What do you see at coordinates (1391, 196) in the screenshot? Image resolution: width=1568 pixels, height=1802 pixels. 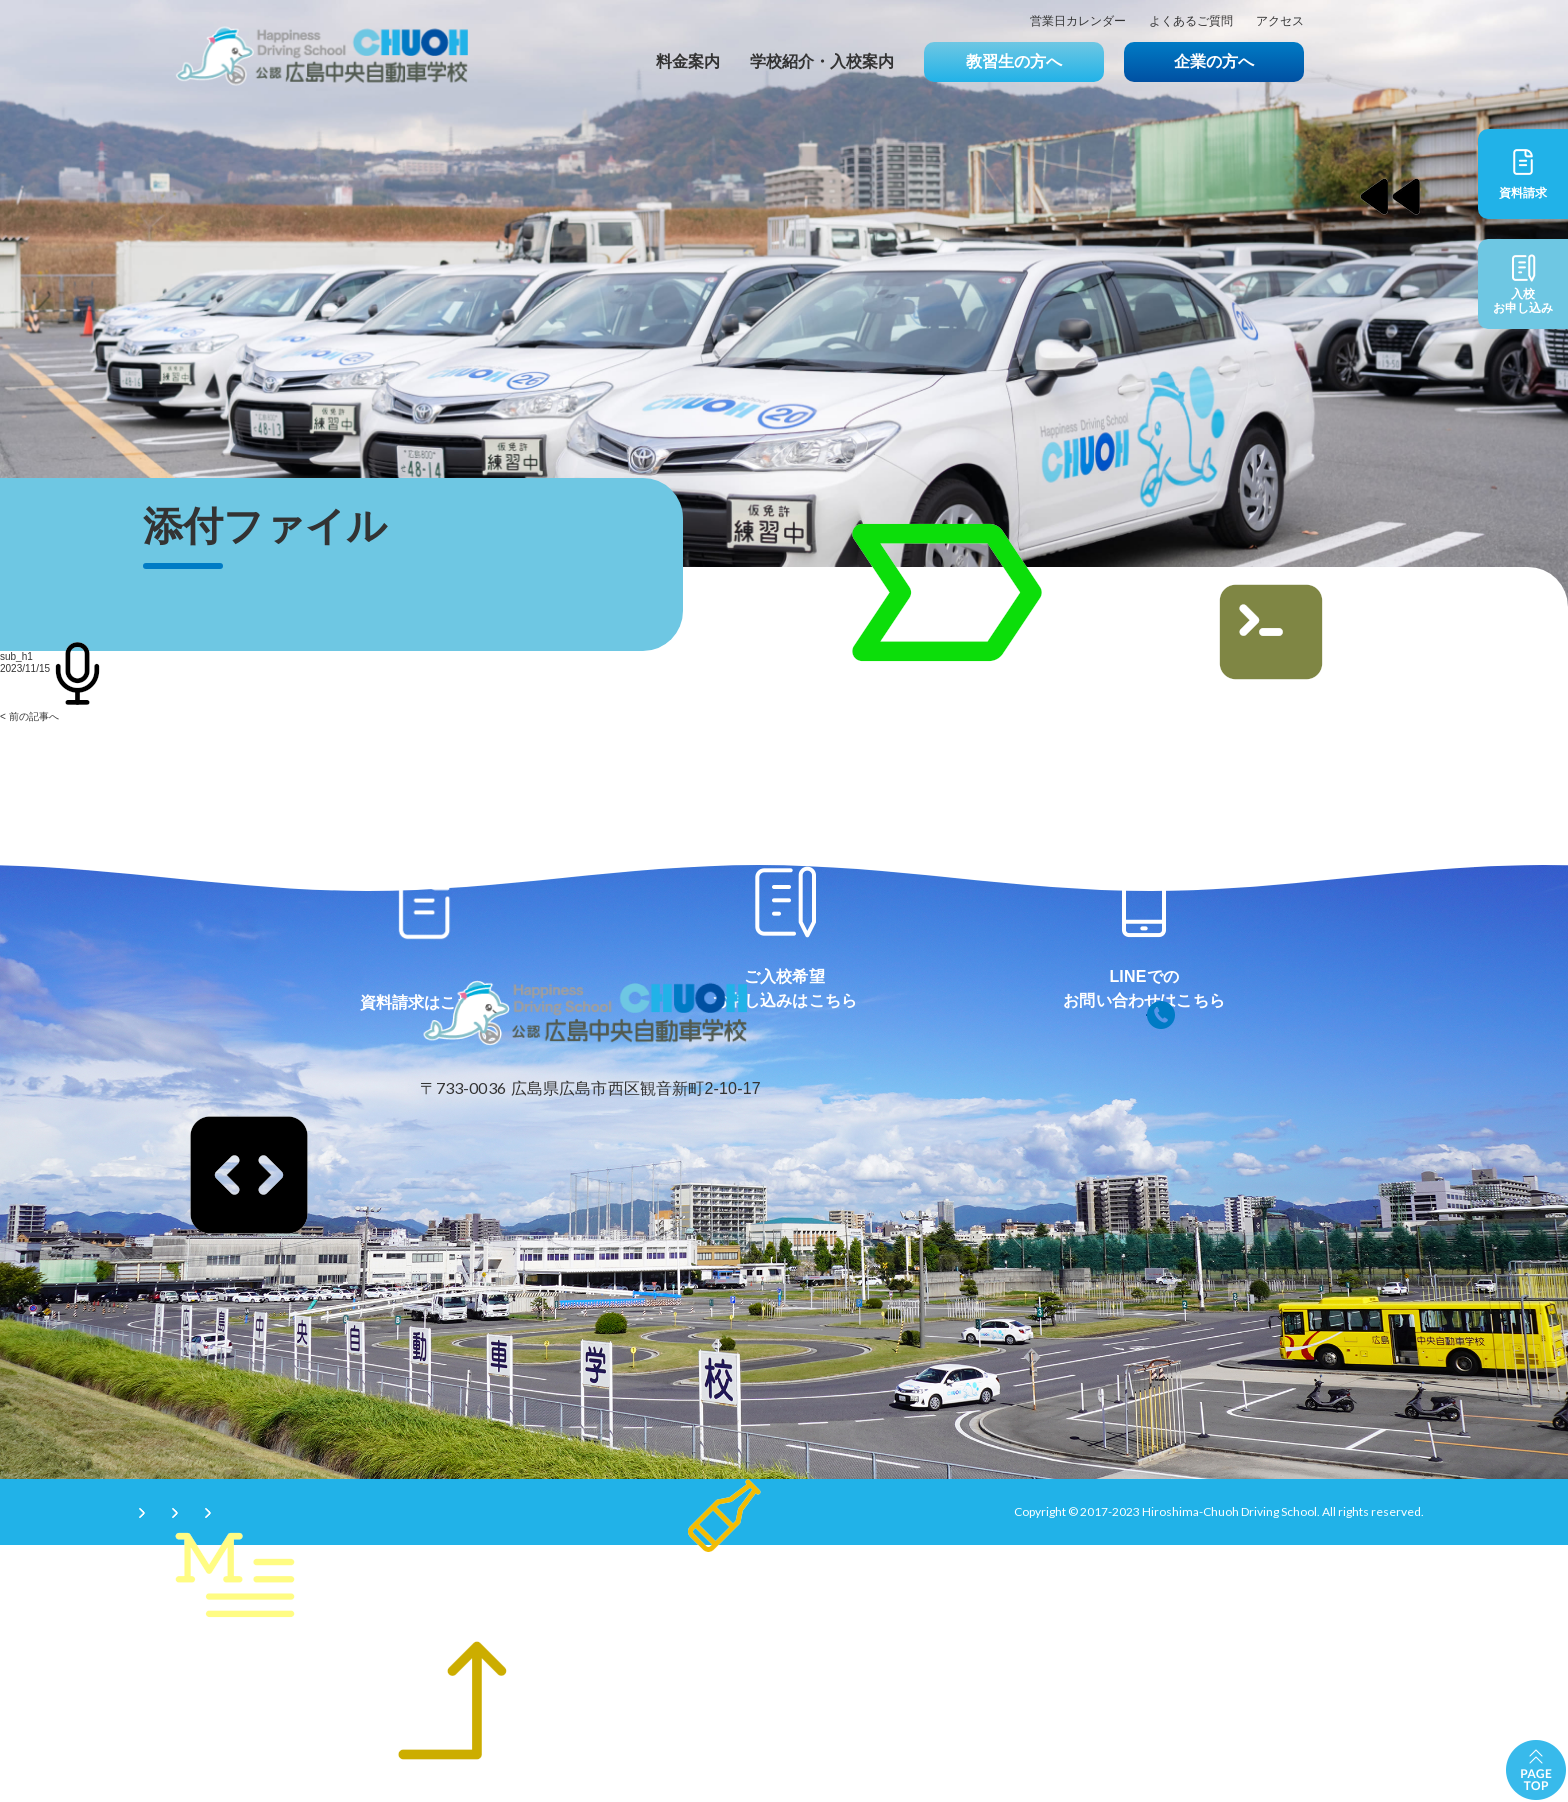 I see `rewind media content quickly` at bounding box center [1391, 196].